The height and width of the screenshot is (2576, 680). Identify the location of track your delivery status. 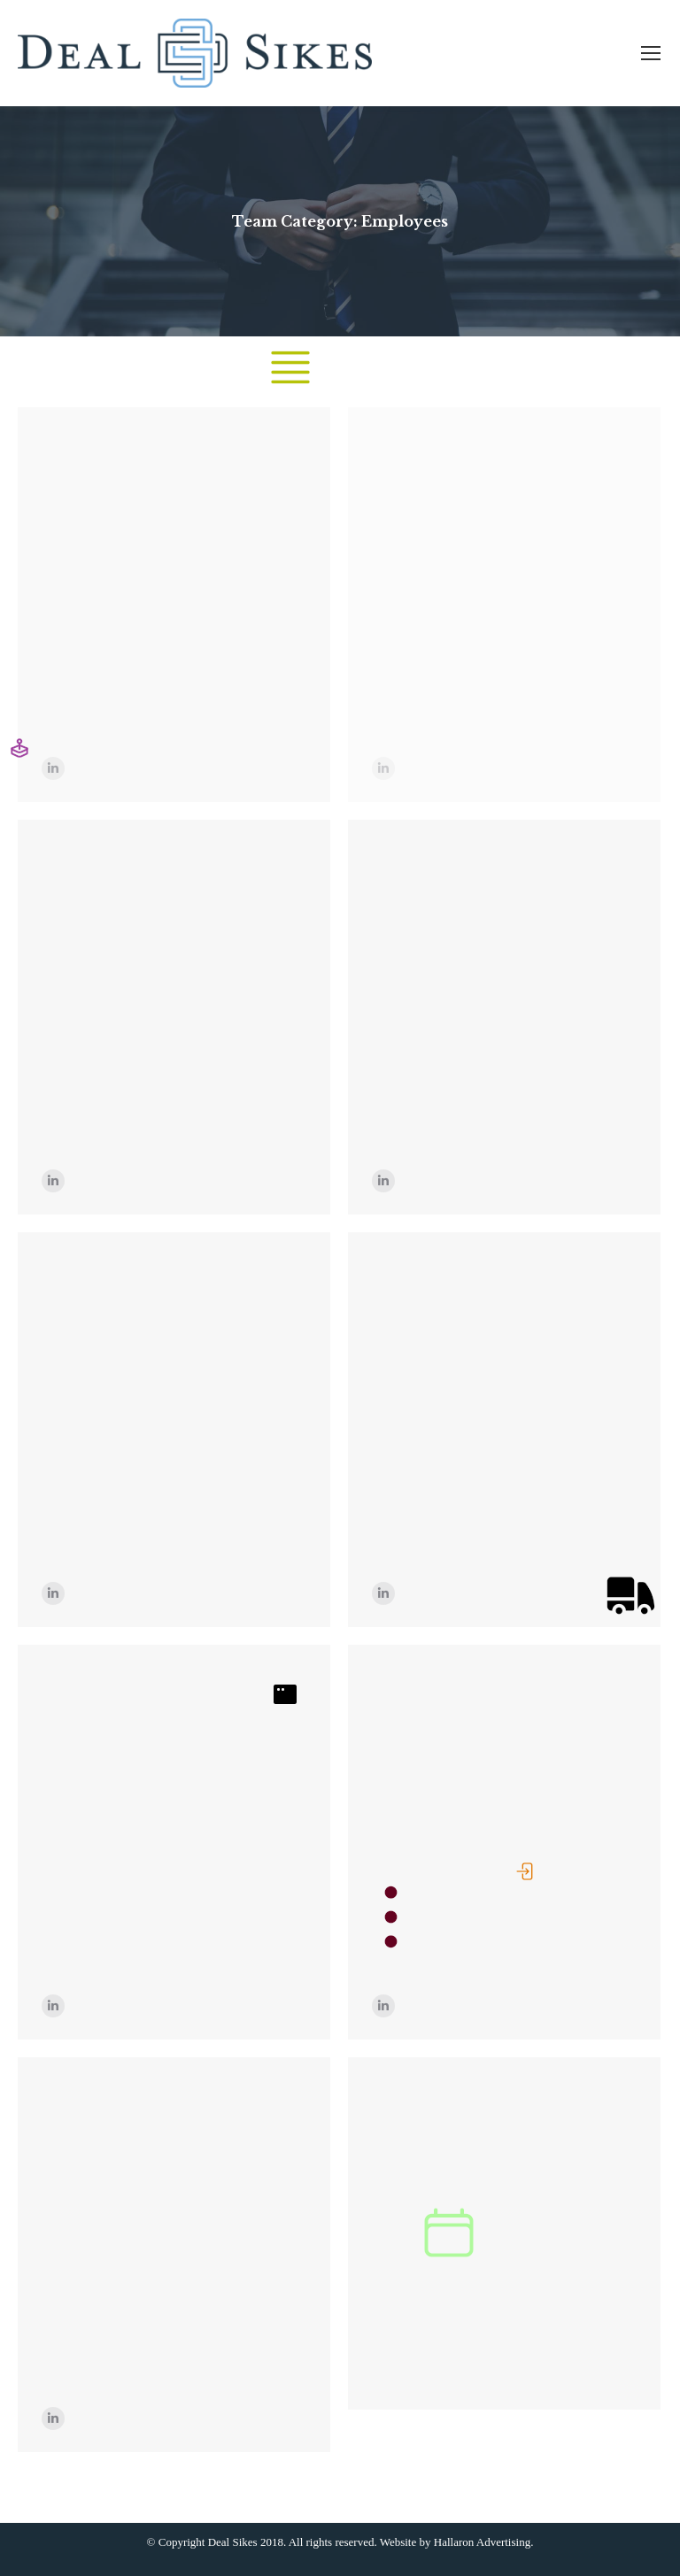
(630, 1593).